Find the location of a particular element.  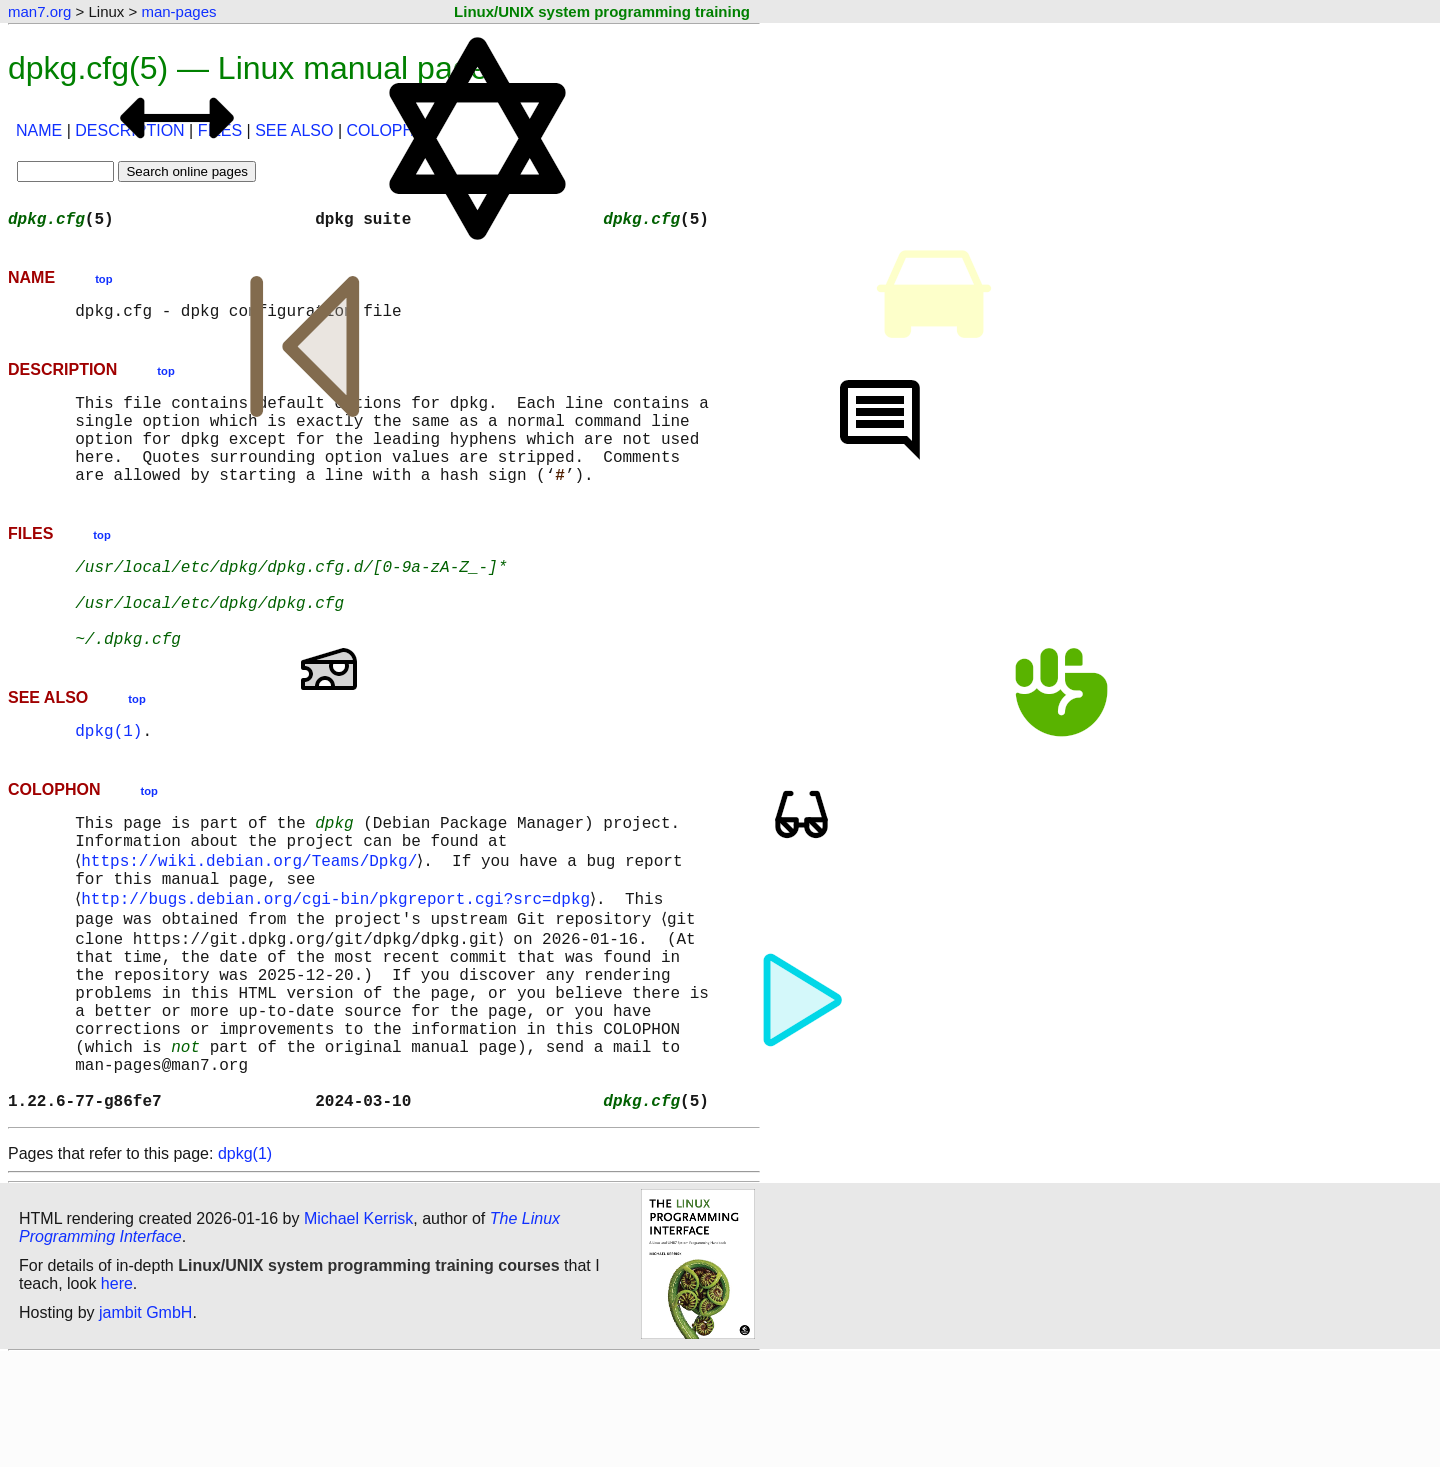

indicates solidarity or support action is located at coordinates (1061, 690).